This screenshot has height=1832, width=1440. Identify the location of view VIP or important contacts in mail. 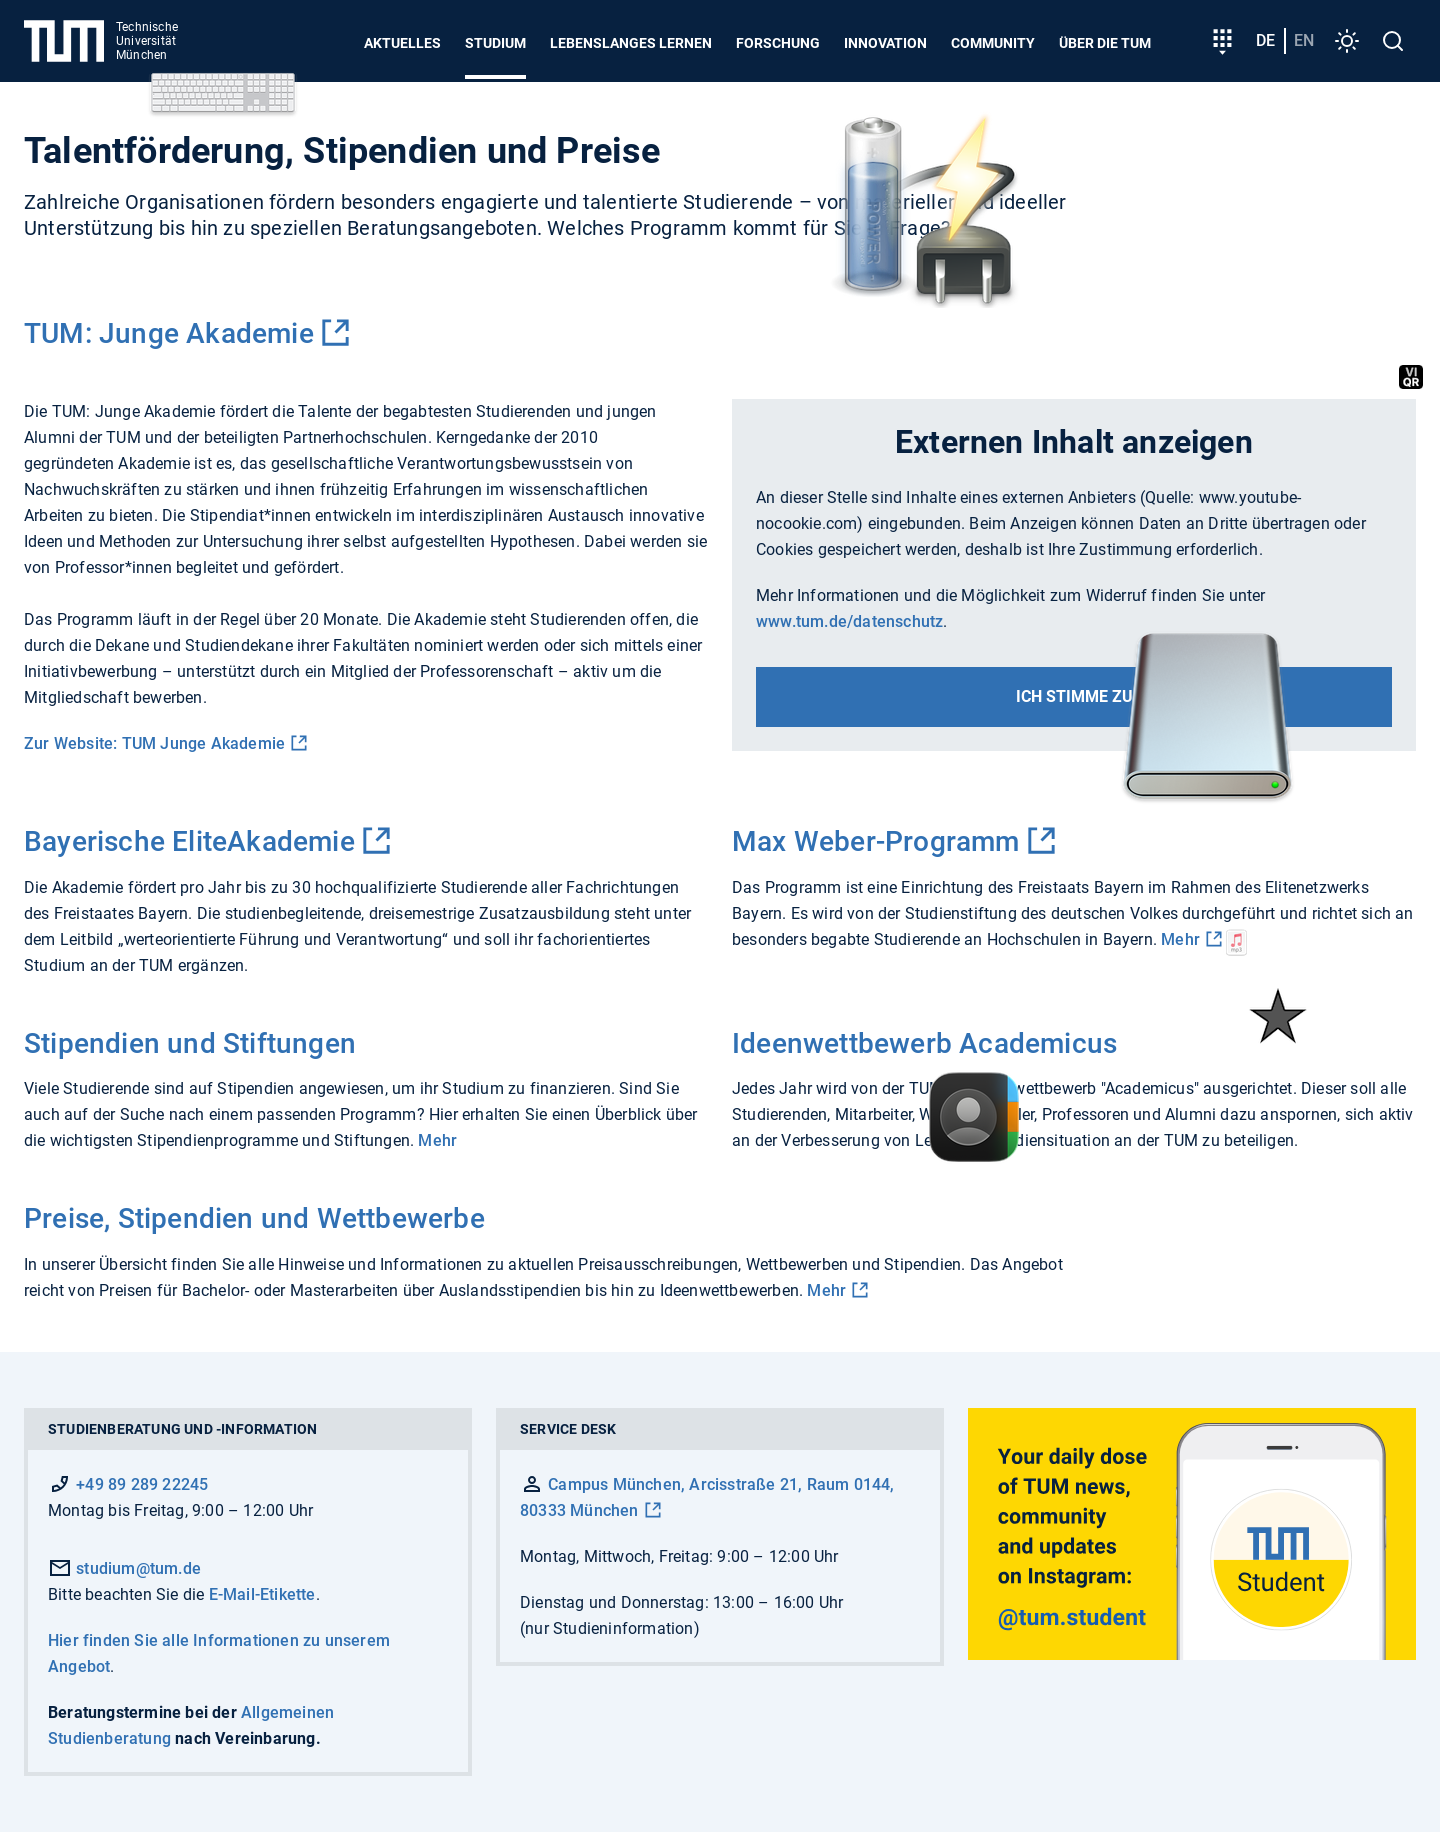
(1278, 1016).